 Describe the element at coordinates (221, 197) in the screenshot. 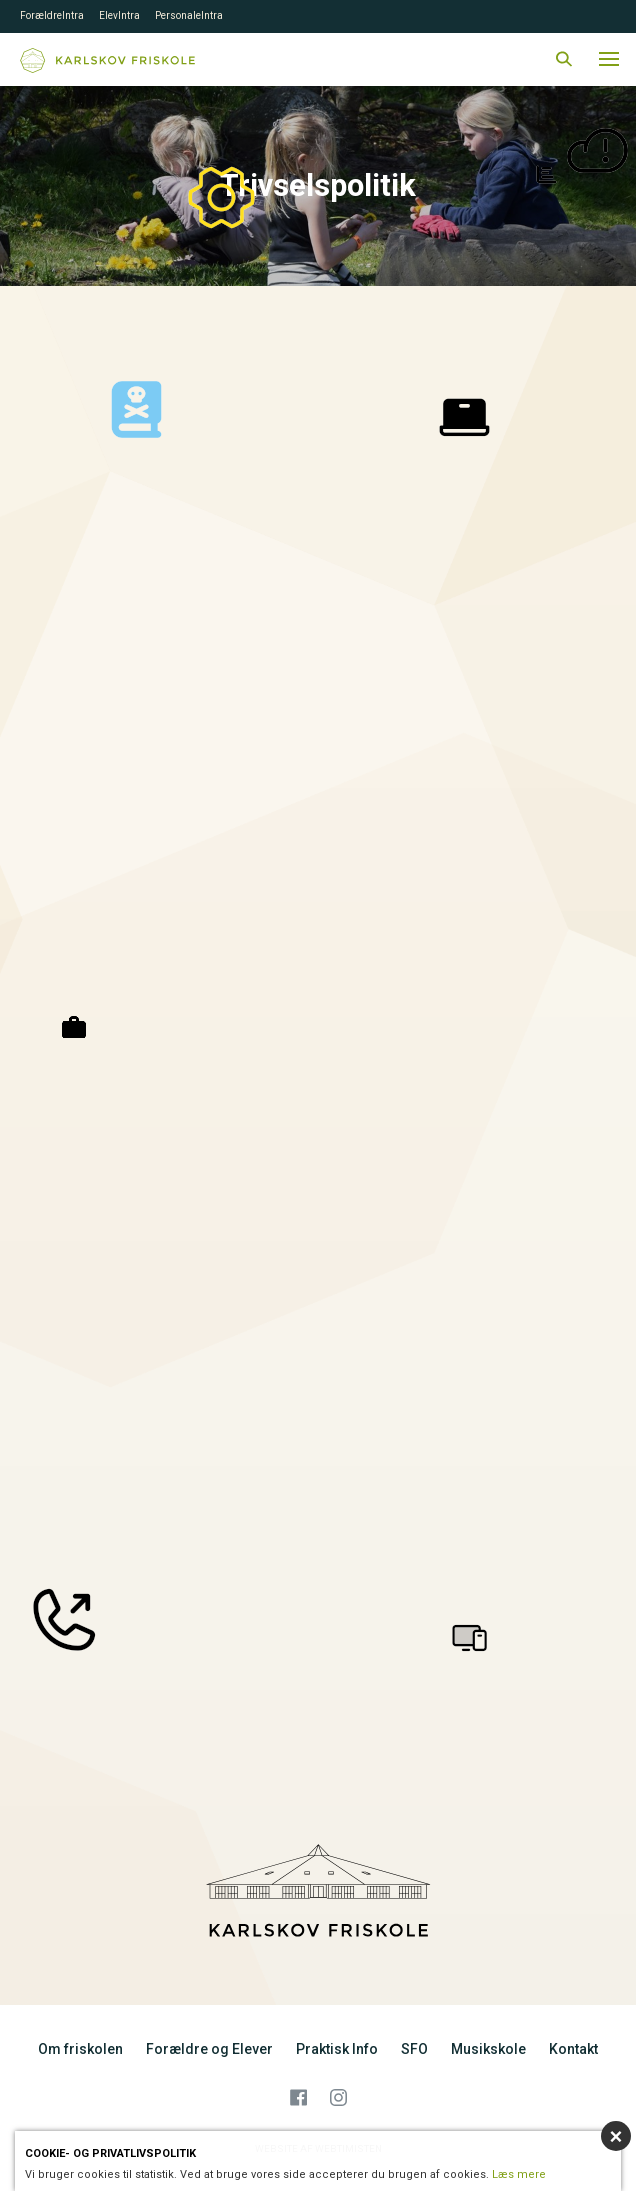

I see `access settings or preferences` at that location.